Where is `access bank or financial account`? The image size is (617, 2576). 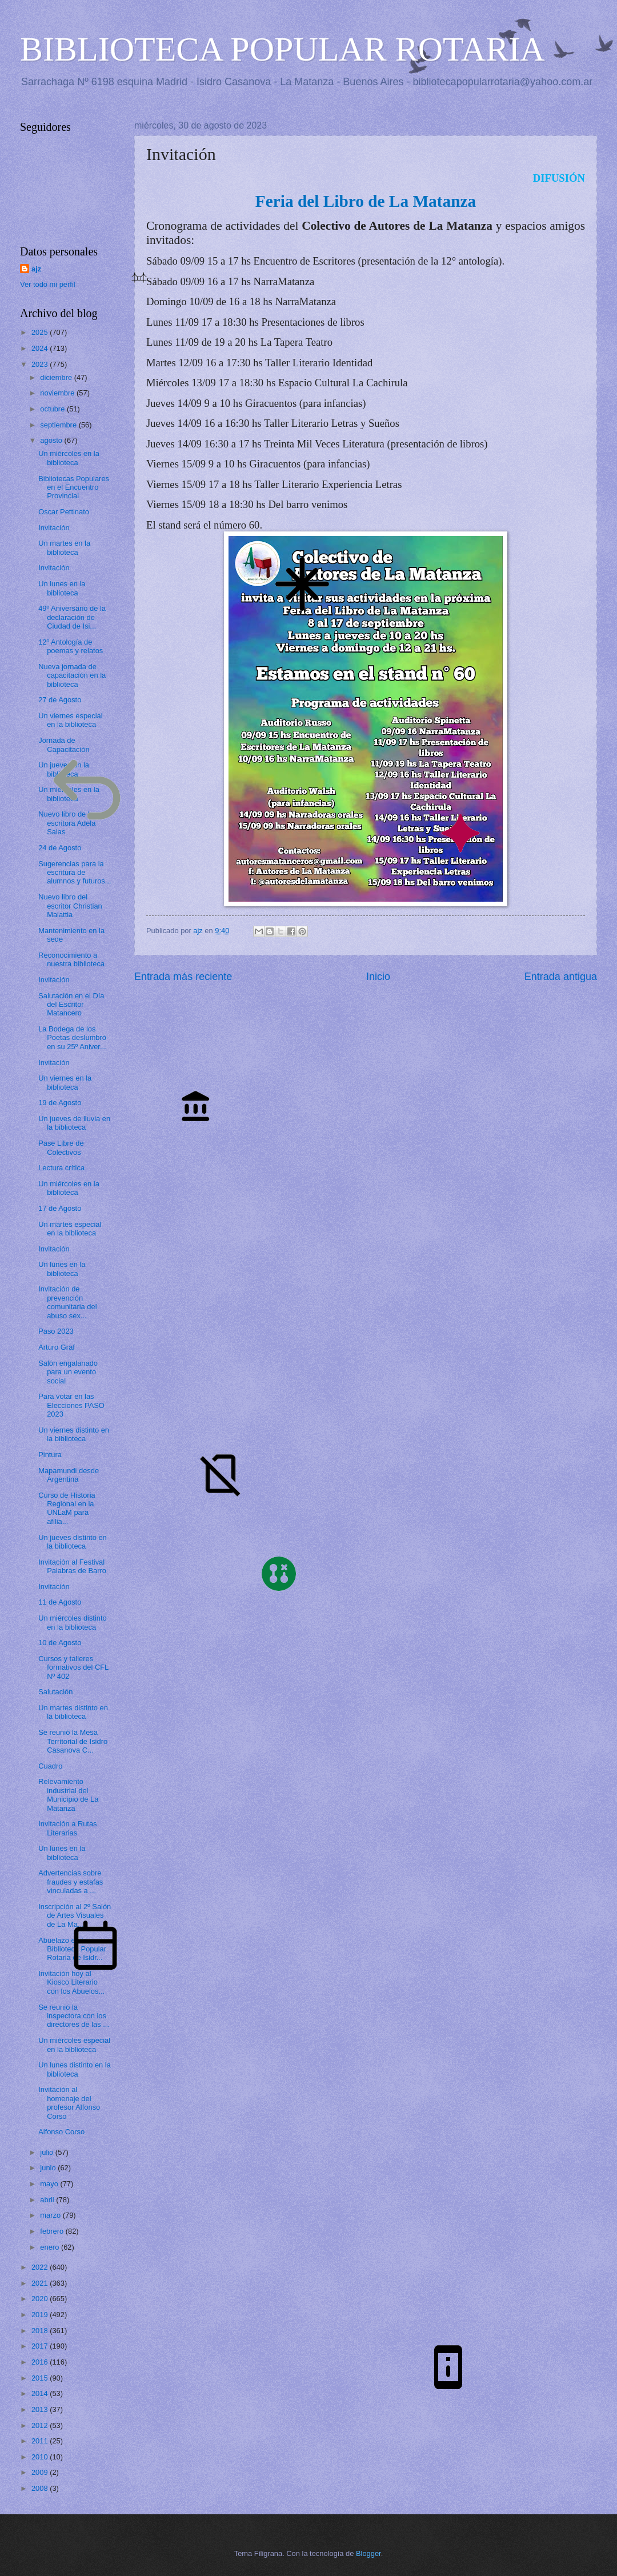
access bank or financial account is located at coordinates (196, 1106).